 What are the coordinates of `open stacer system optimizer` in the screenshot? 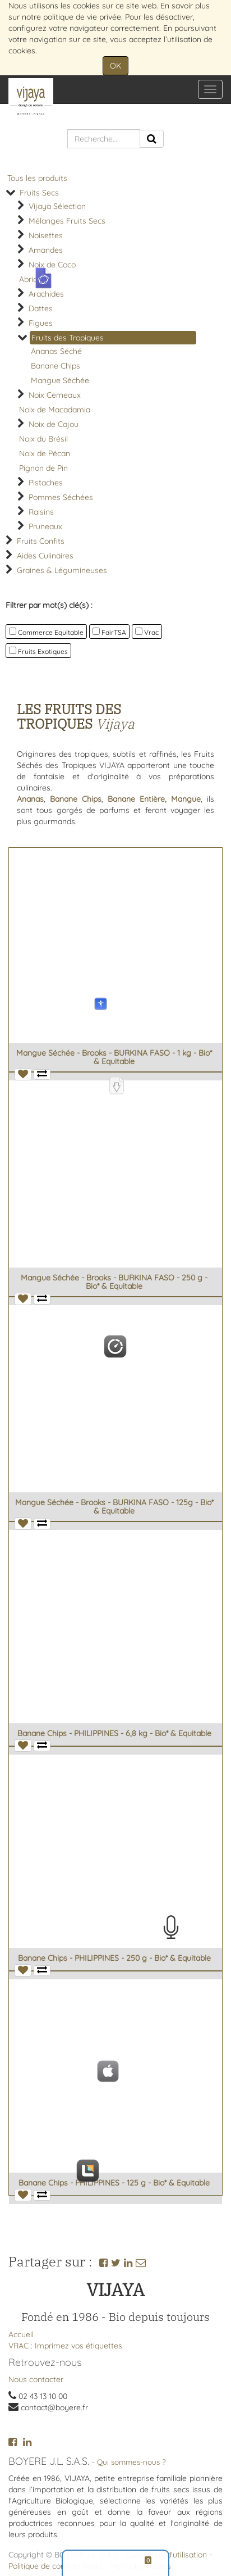 It's located at (115, 1346).